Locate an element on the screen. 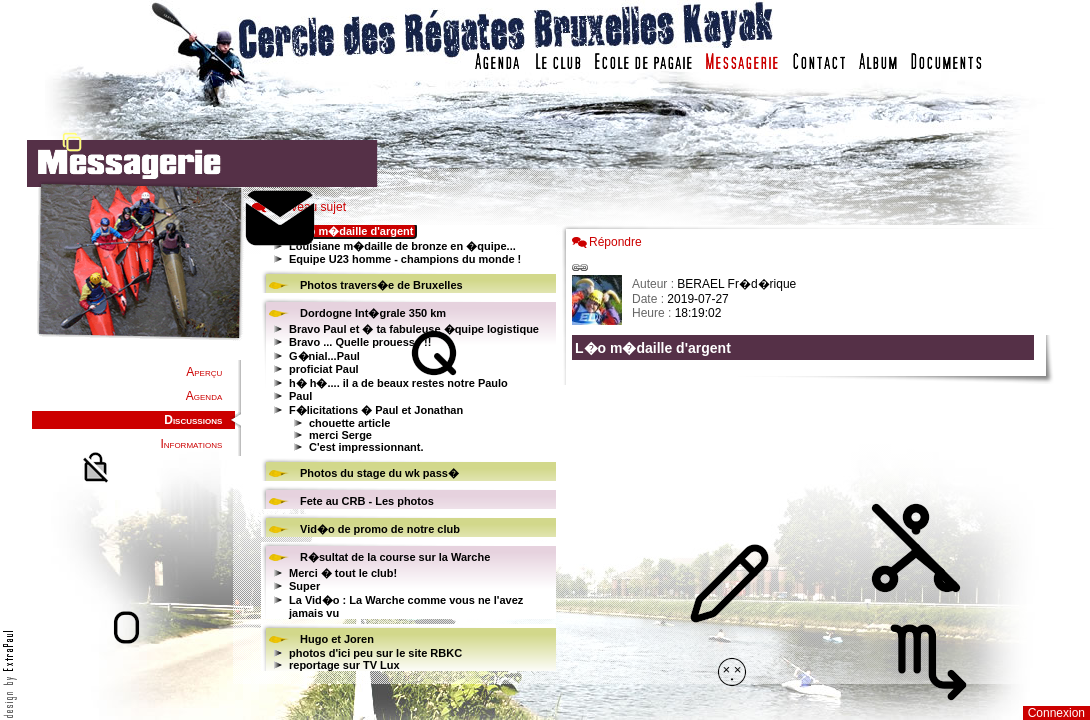  indicates an unencrypted or insecure email connection is located at coordinates (95, 467).